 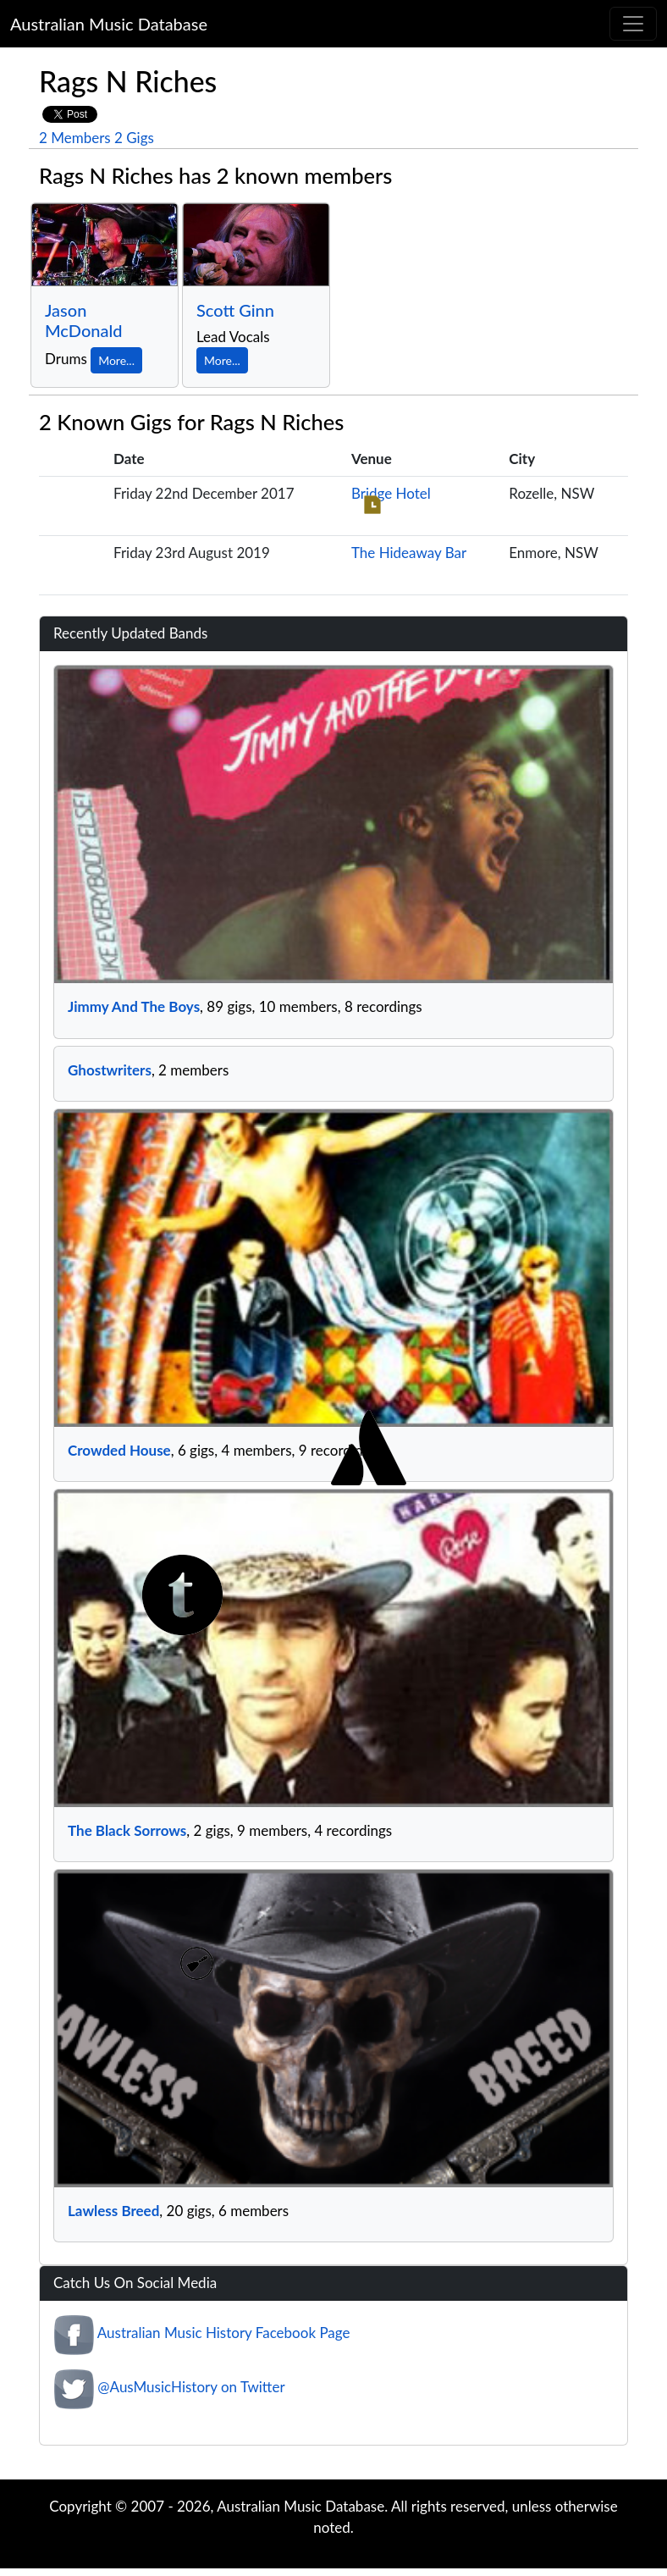 What do you see at coordinates (196, 1963) in the screenshot?
I see `Scrapy web scraping framework logo` at bounding box center [196, 1963].